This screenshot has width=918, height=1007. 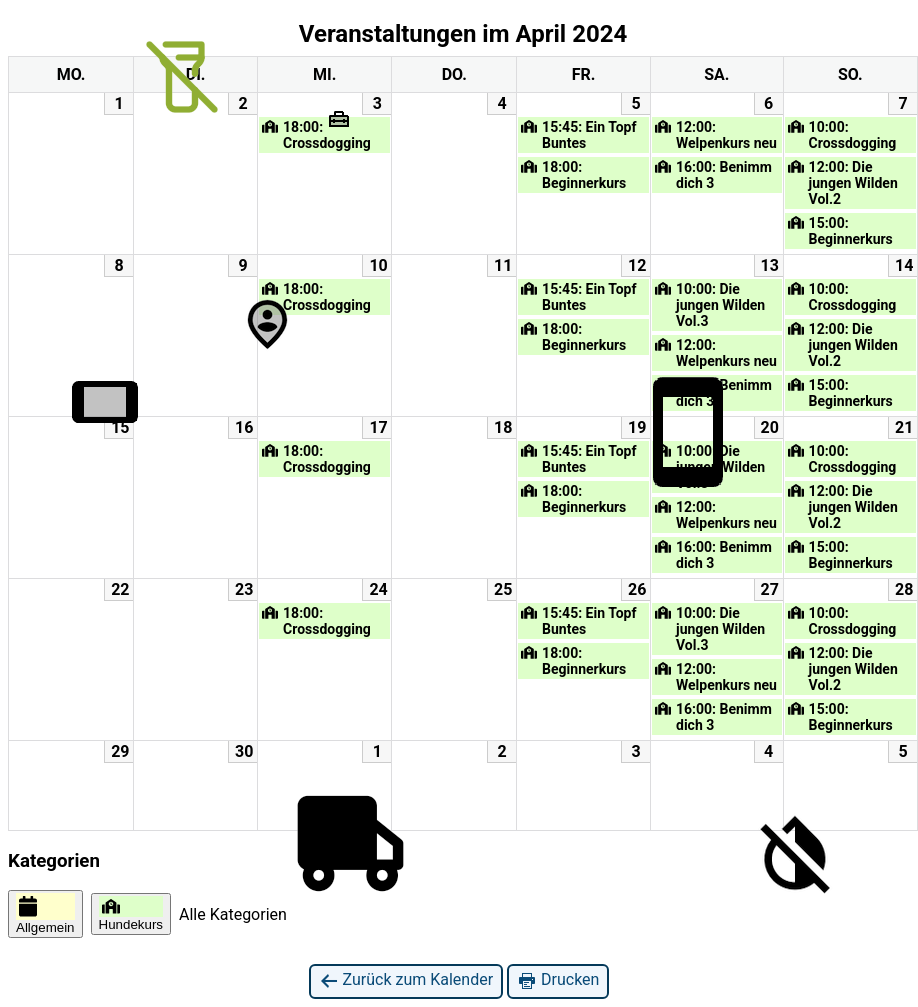 What do you see at coordinates (795, 853) in the screenshot?
I see `disable color inversion mode` at bounding box center [795, 853].